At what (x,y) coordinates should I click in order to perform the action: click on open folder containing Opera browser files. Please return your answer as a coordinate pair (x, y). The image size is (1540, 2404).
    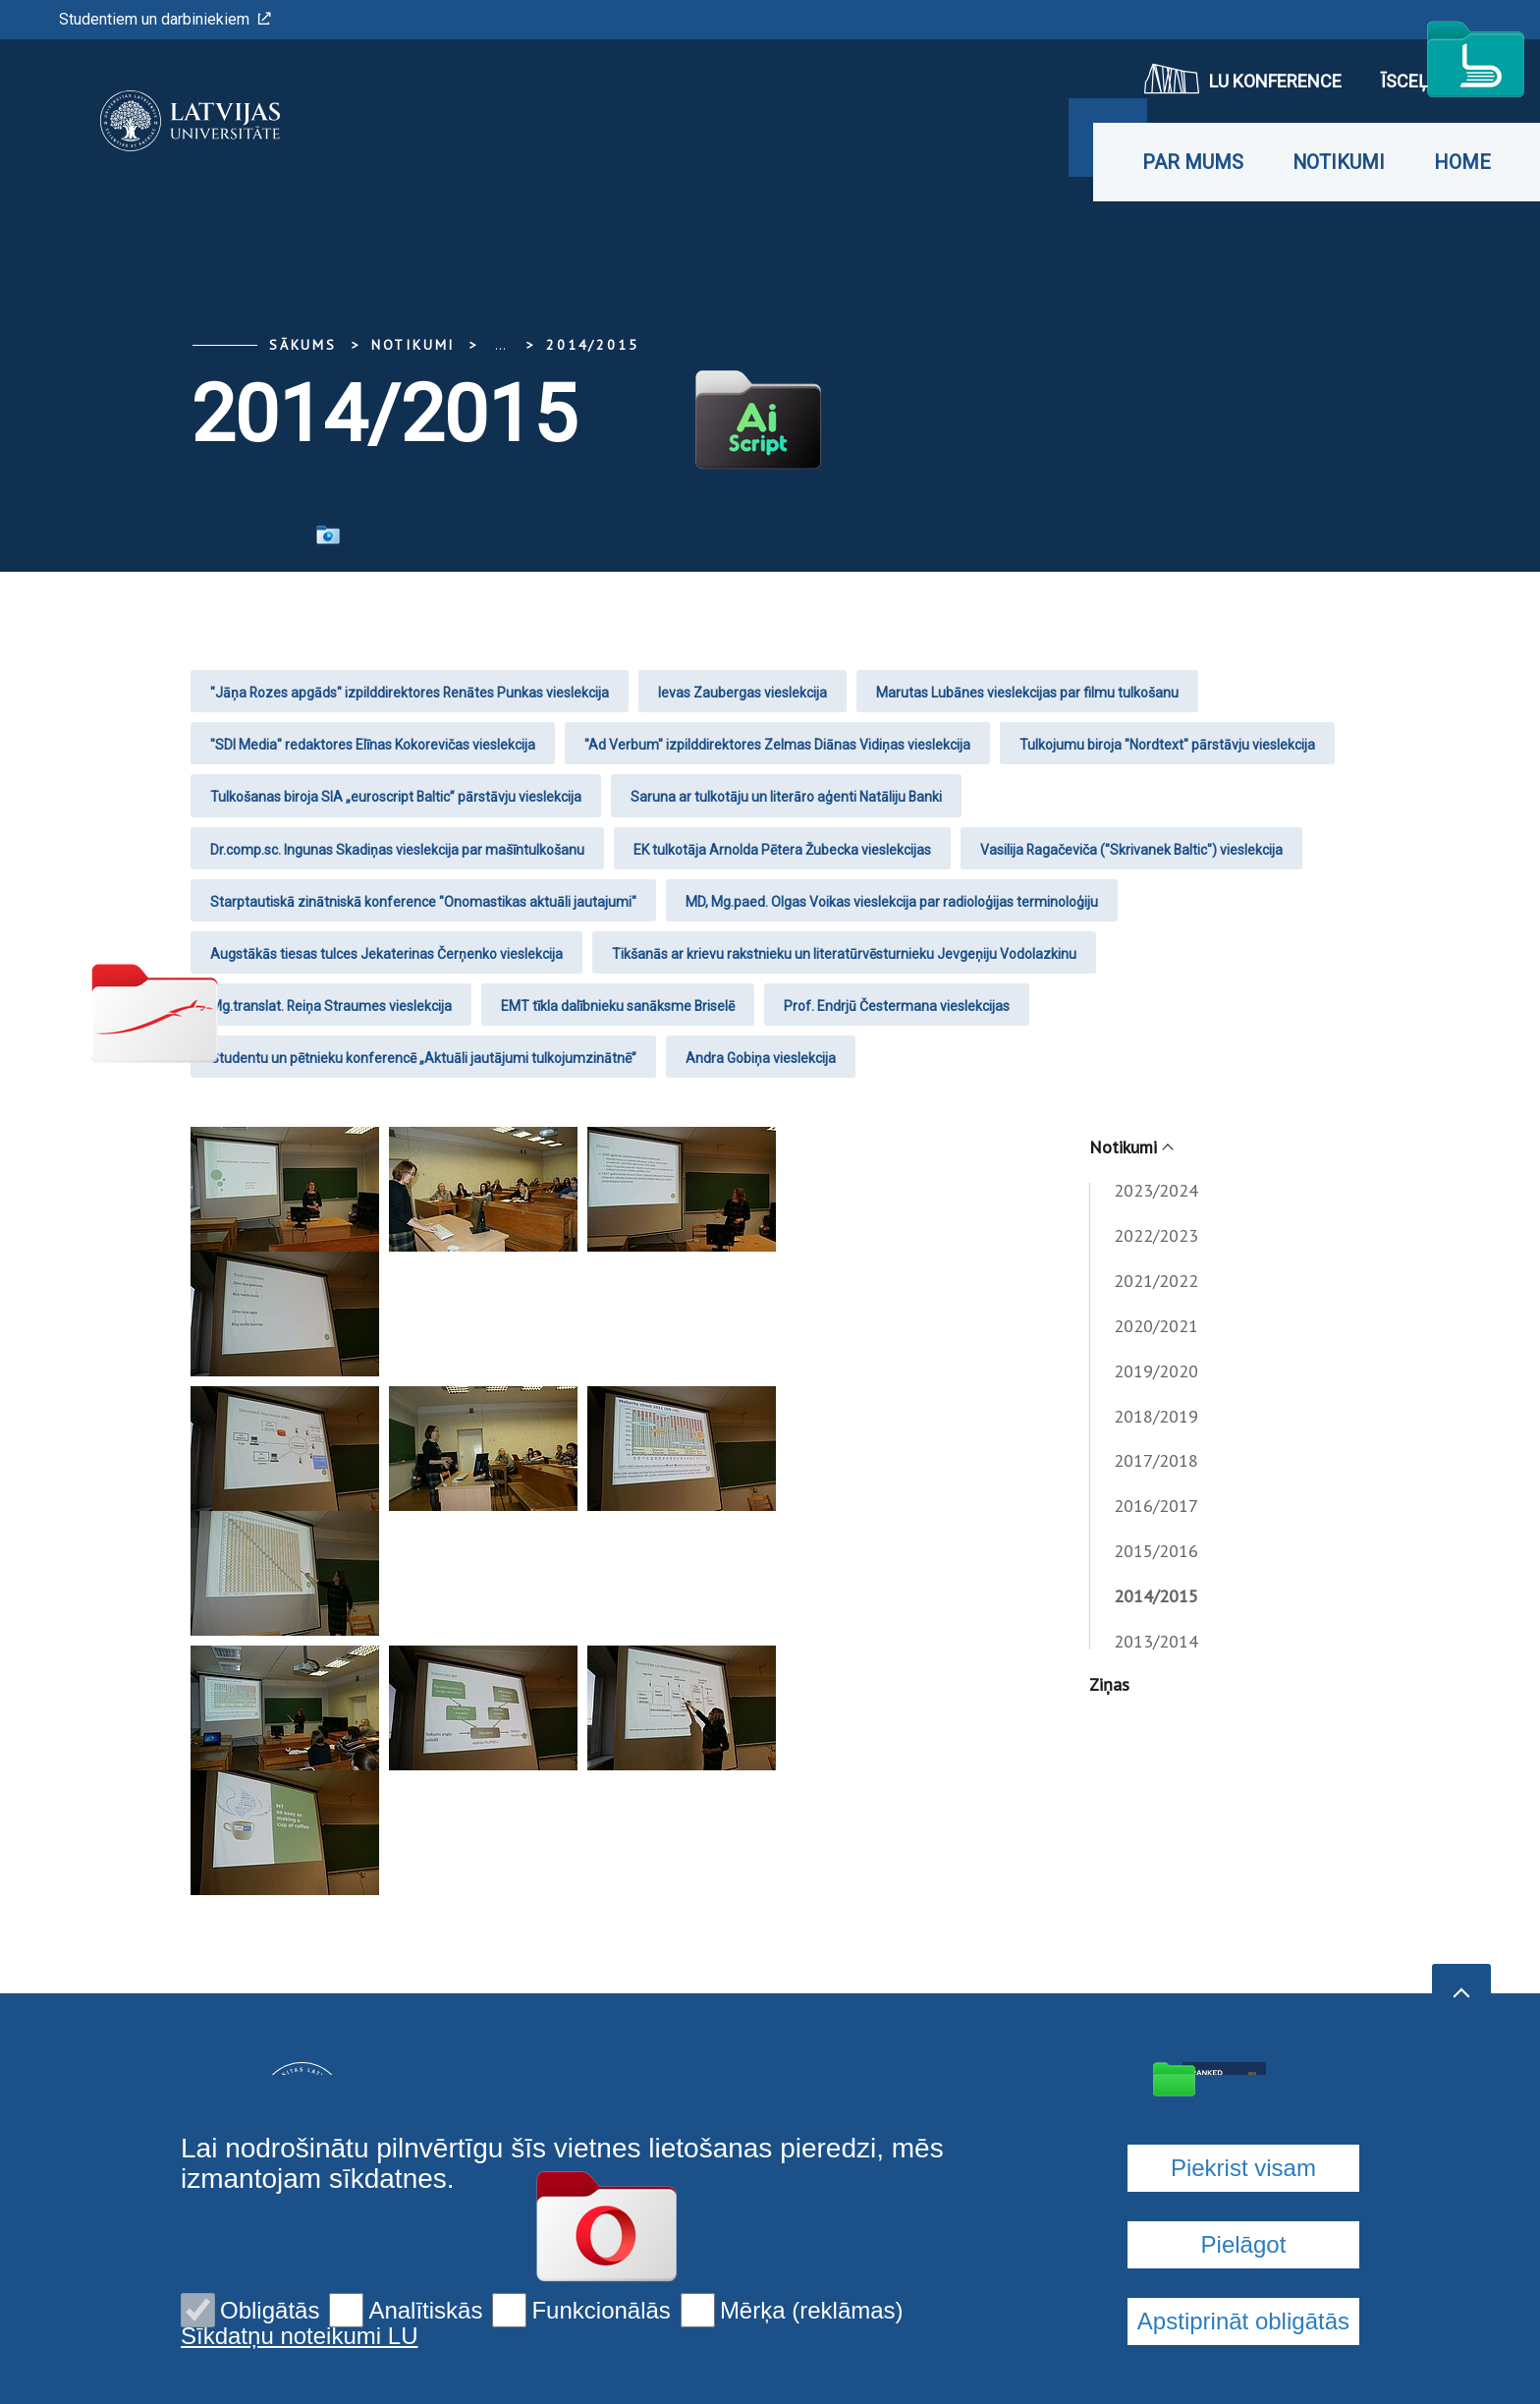
    Looking at the image, I should click on (606, 2230).